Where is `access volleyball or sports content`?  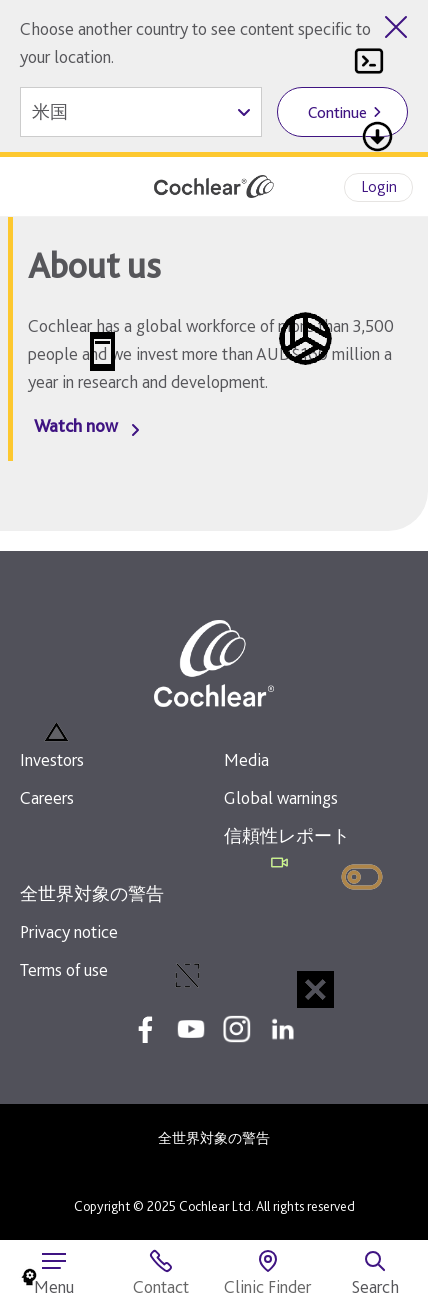 access volleyball or sports content is located at coordinates (305, 338).